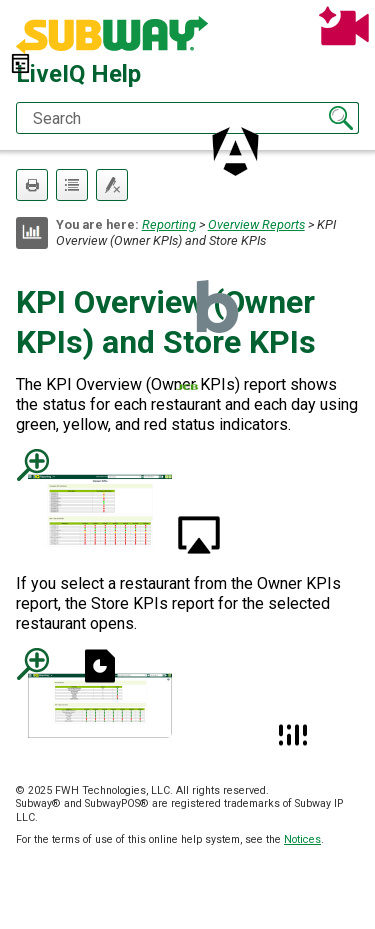 Image resolution: width=375 pixels, height=929 pixels. What do you see at coordinates (100, 666) in the screenshot?
I see `view file analytics or chart report` at bounding box center [100, 666].